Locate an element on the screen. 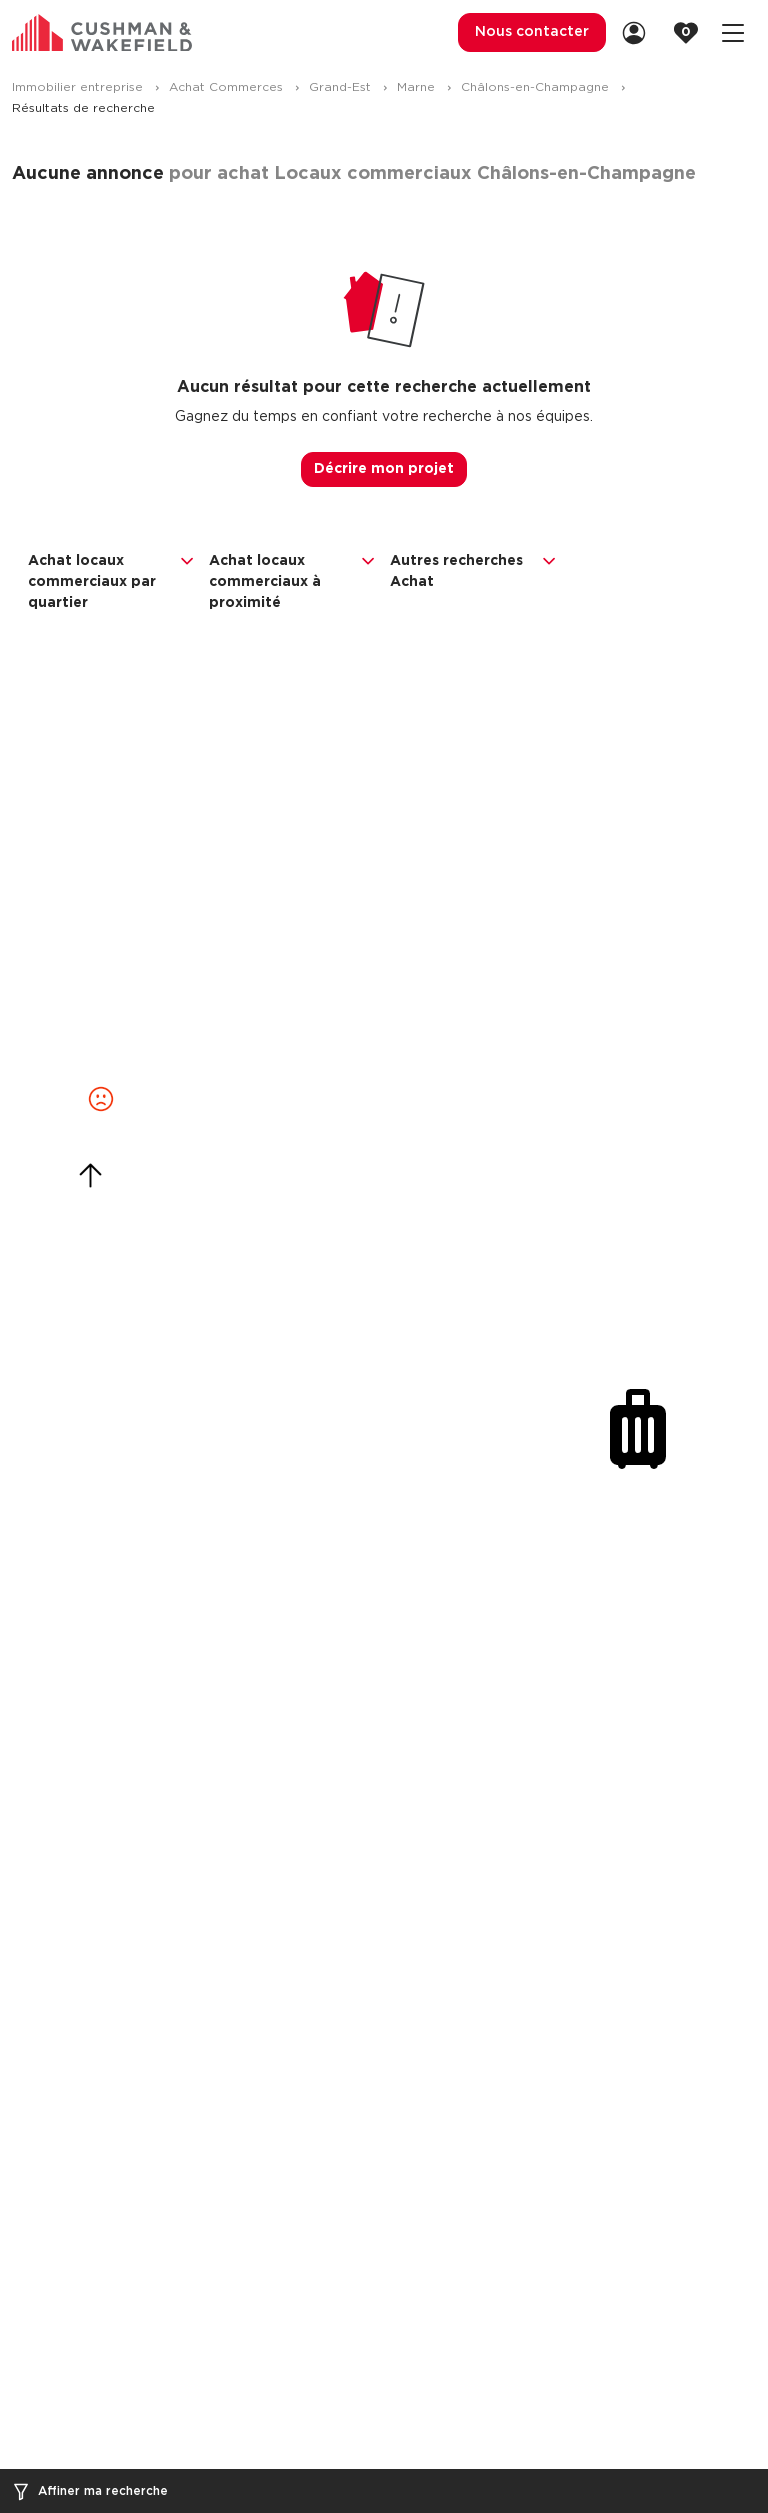 The width and height of the screenshot is (768, 2513). access travel or trip information is located at coordinates (638, 1429).